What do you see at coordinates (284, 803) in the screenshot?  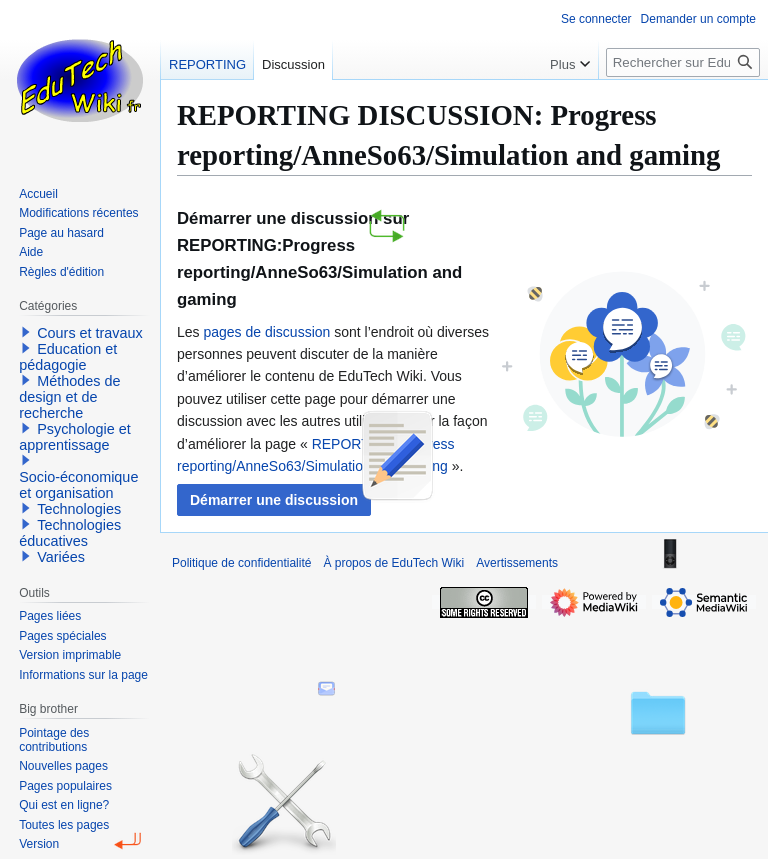 I see `open system preferences` at bounding box center [284, 803].